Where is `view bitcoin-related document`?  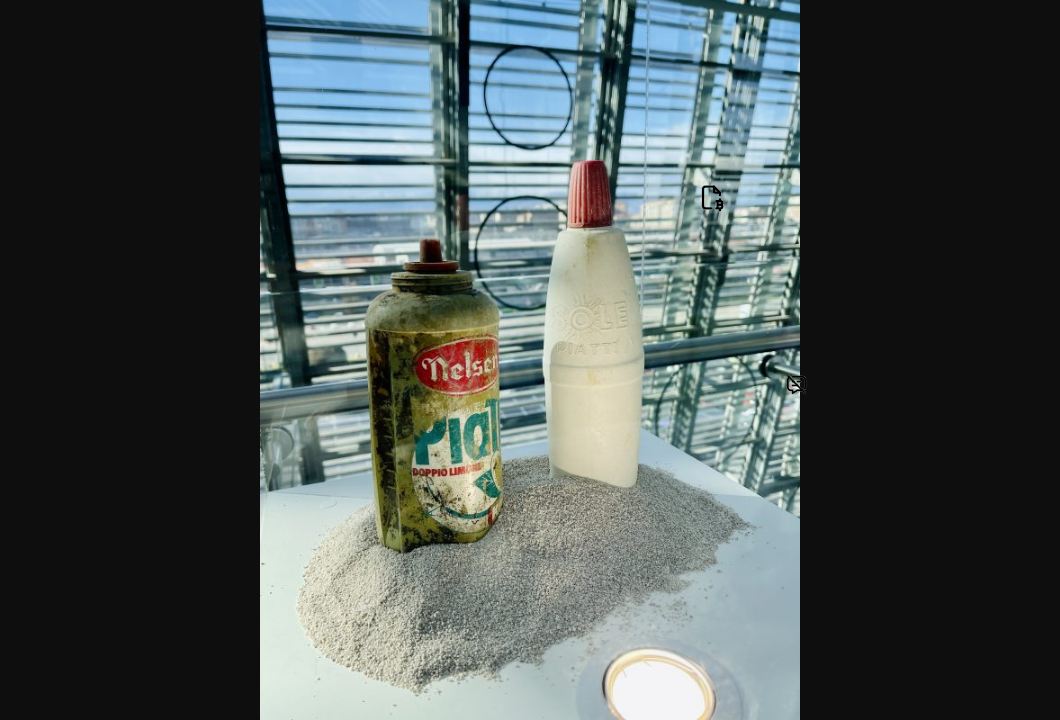
view bitcoin-related document is located at coordinates (711, 197).